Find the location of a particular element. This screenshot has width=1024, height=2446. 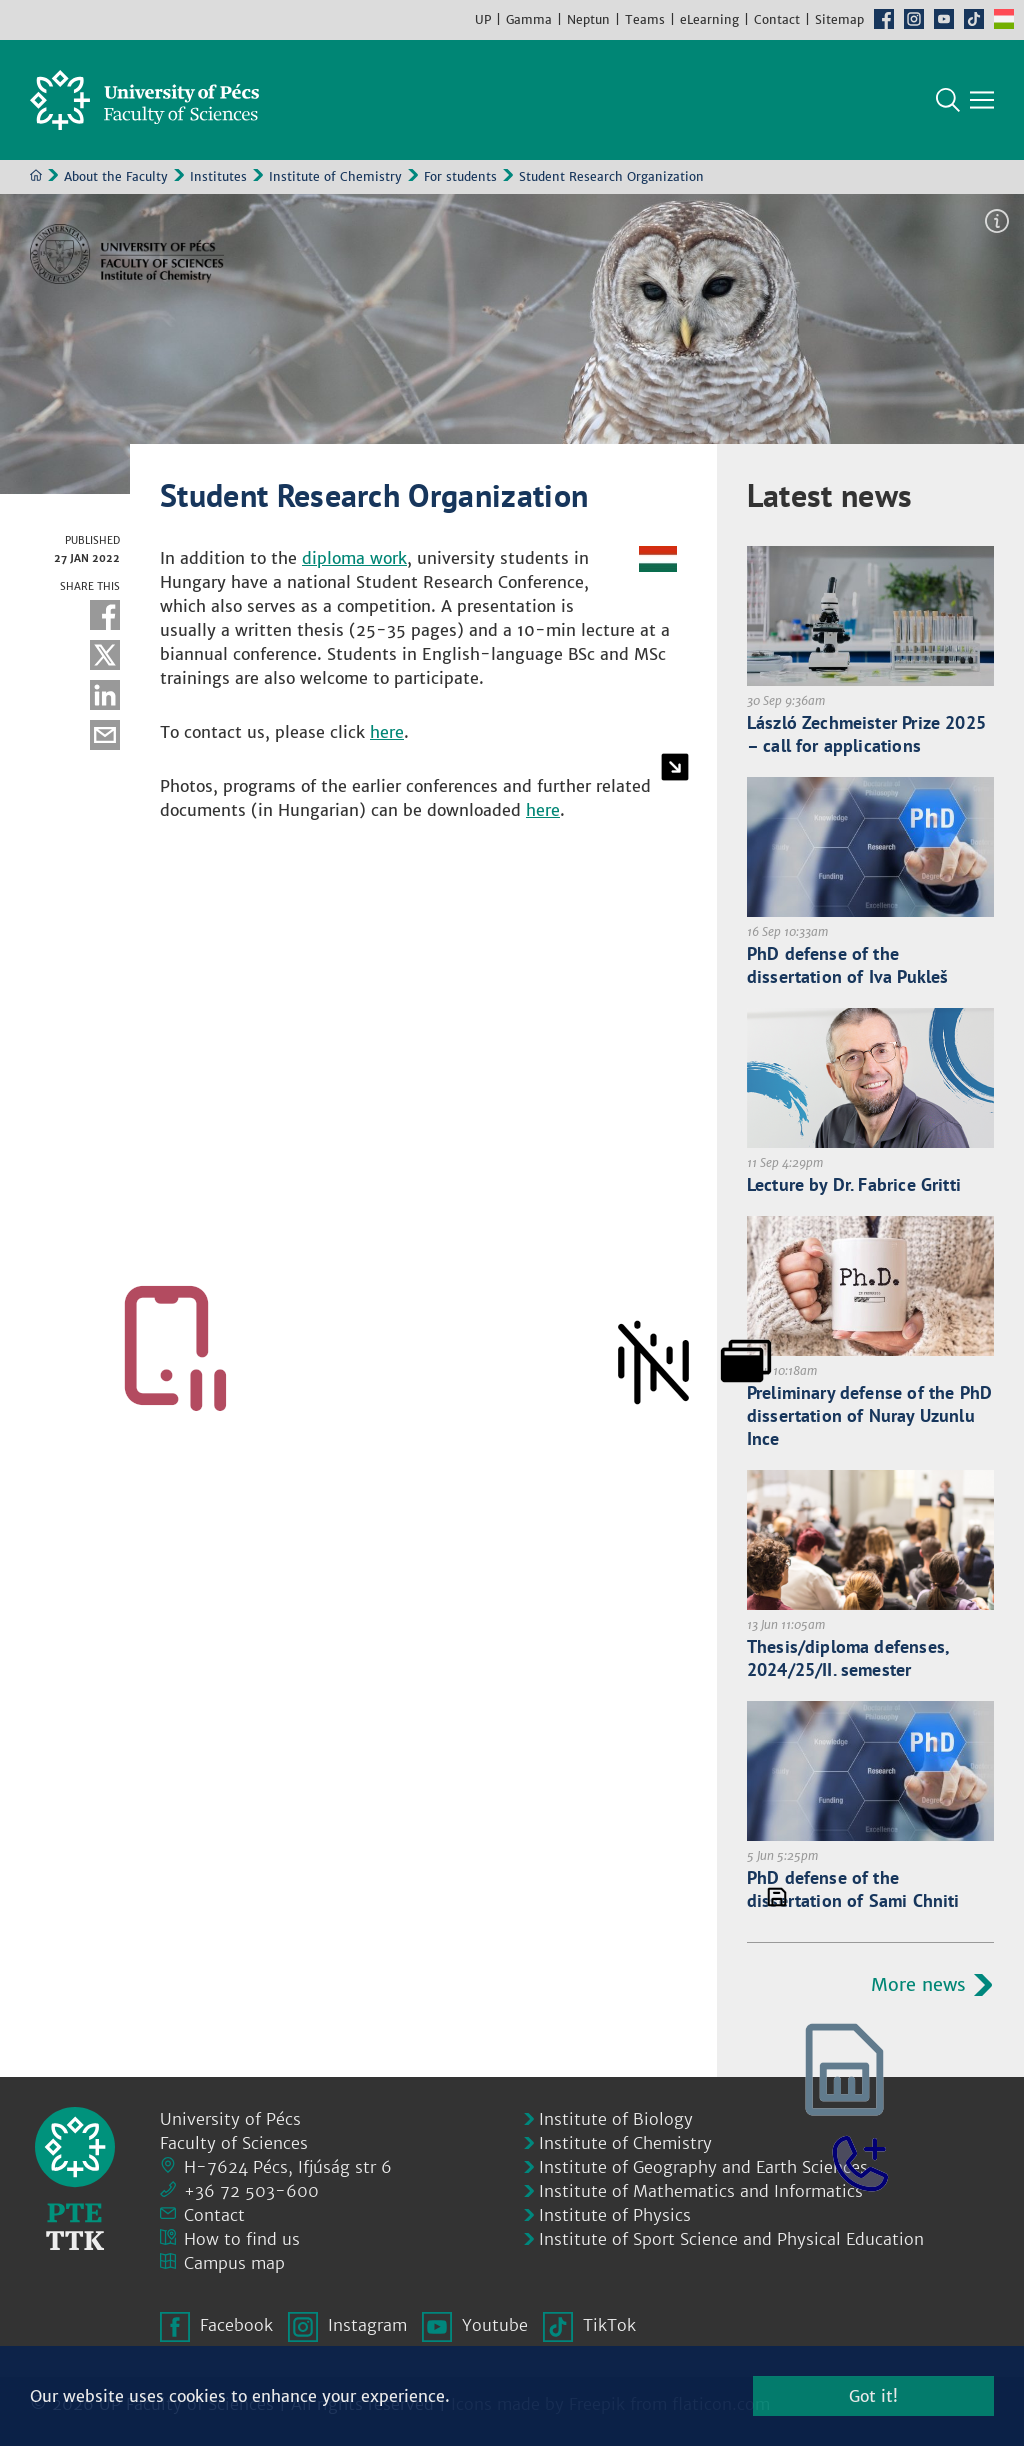

add a new contact is located at coordinates (861, 2162).